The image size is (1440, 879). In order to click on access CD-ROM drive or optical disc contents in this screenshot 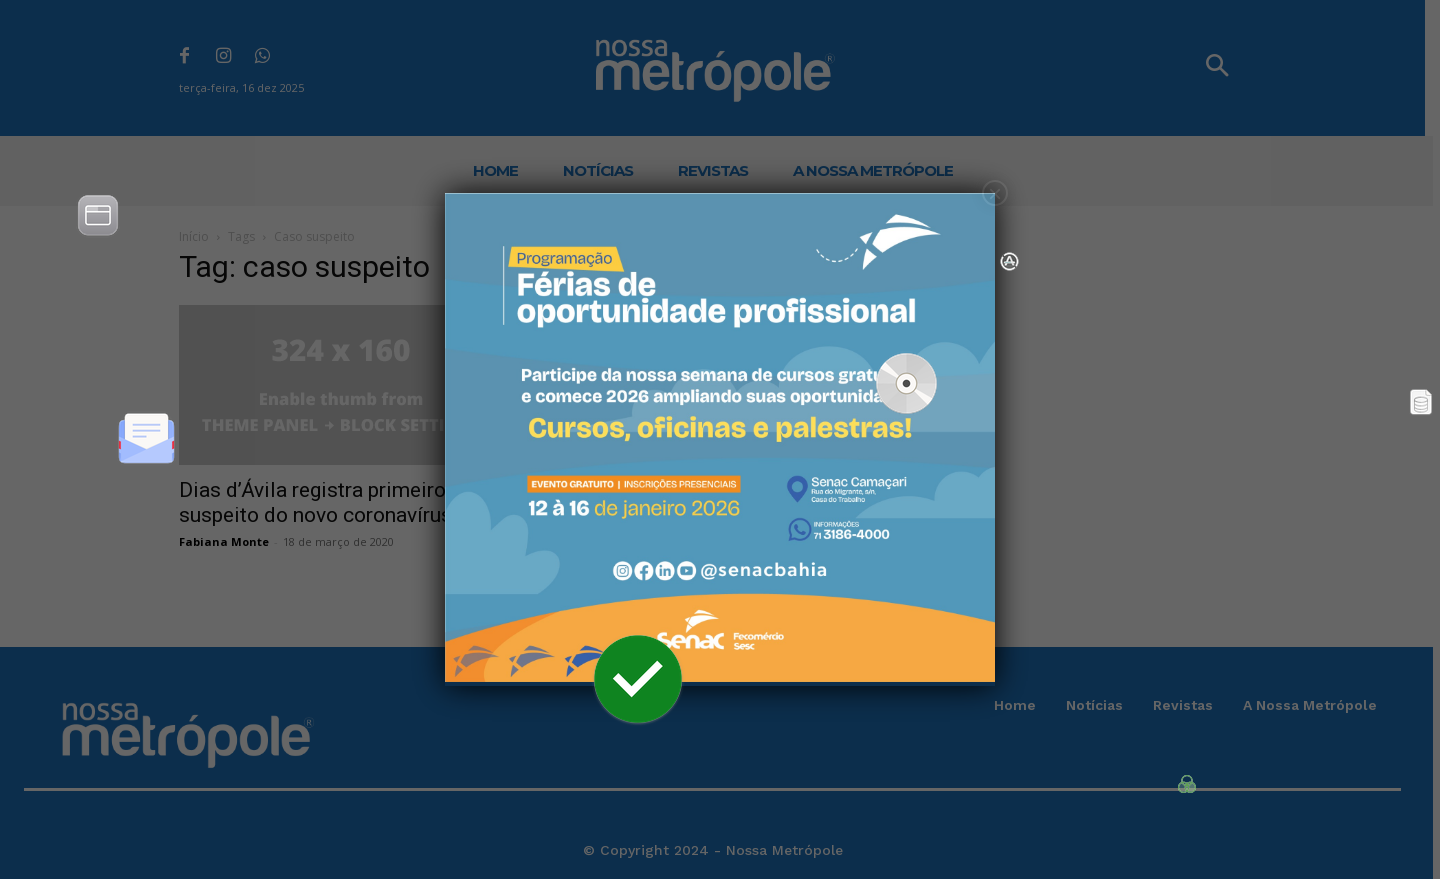, I will do `click(906, 383)`.